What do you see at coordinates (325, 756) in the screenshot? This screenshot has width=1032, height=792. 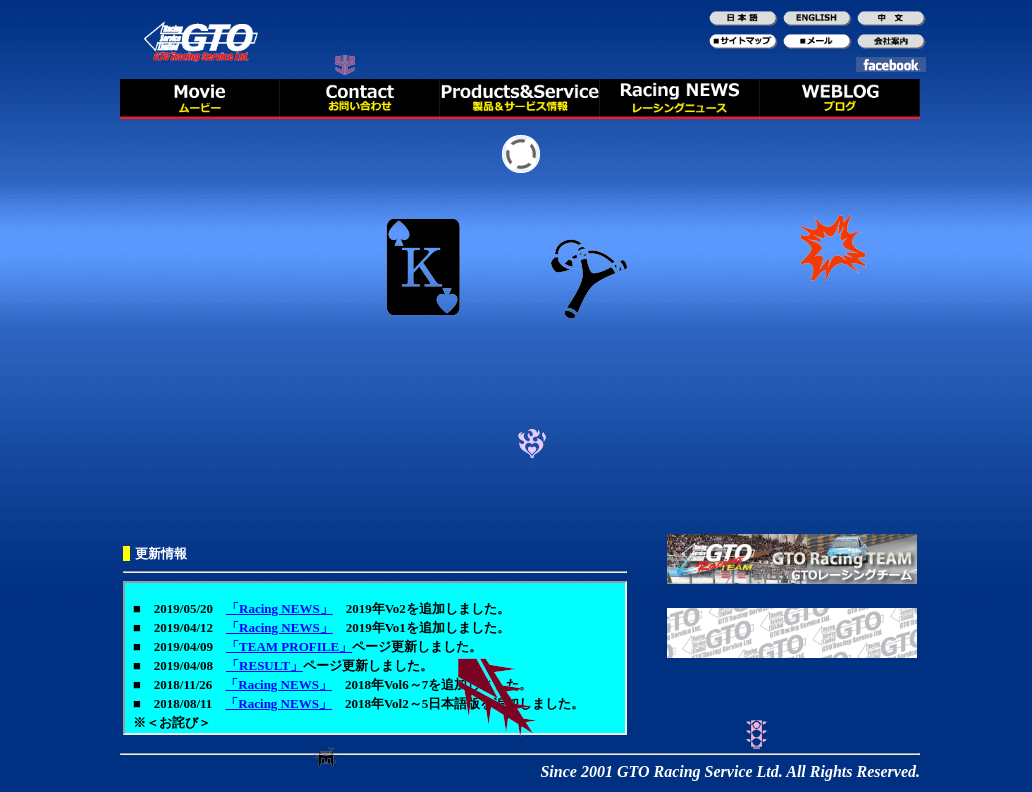 I see `select wooden armor or helmet equipment` at bounding box center [325, 756].